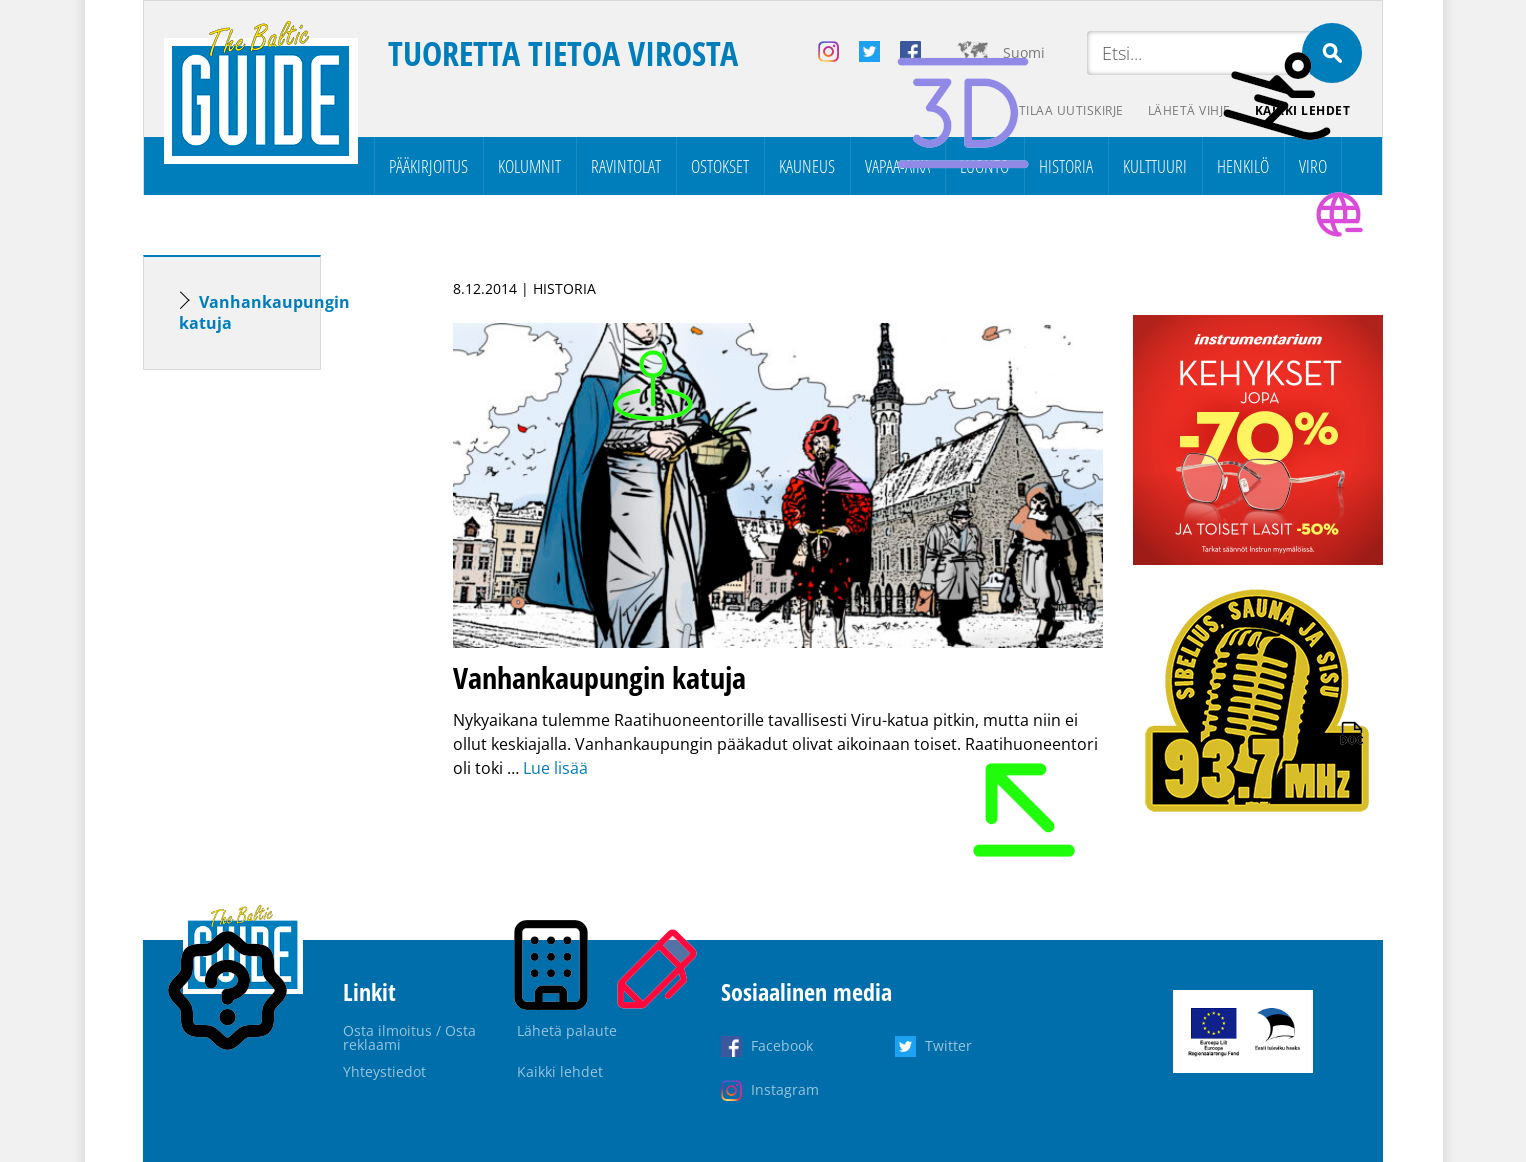  I want to click on open a document file, so click(1352, 734).